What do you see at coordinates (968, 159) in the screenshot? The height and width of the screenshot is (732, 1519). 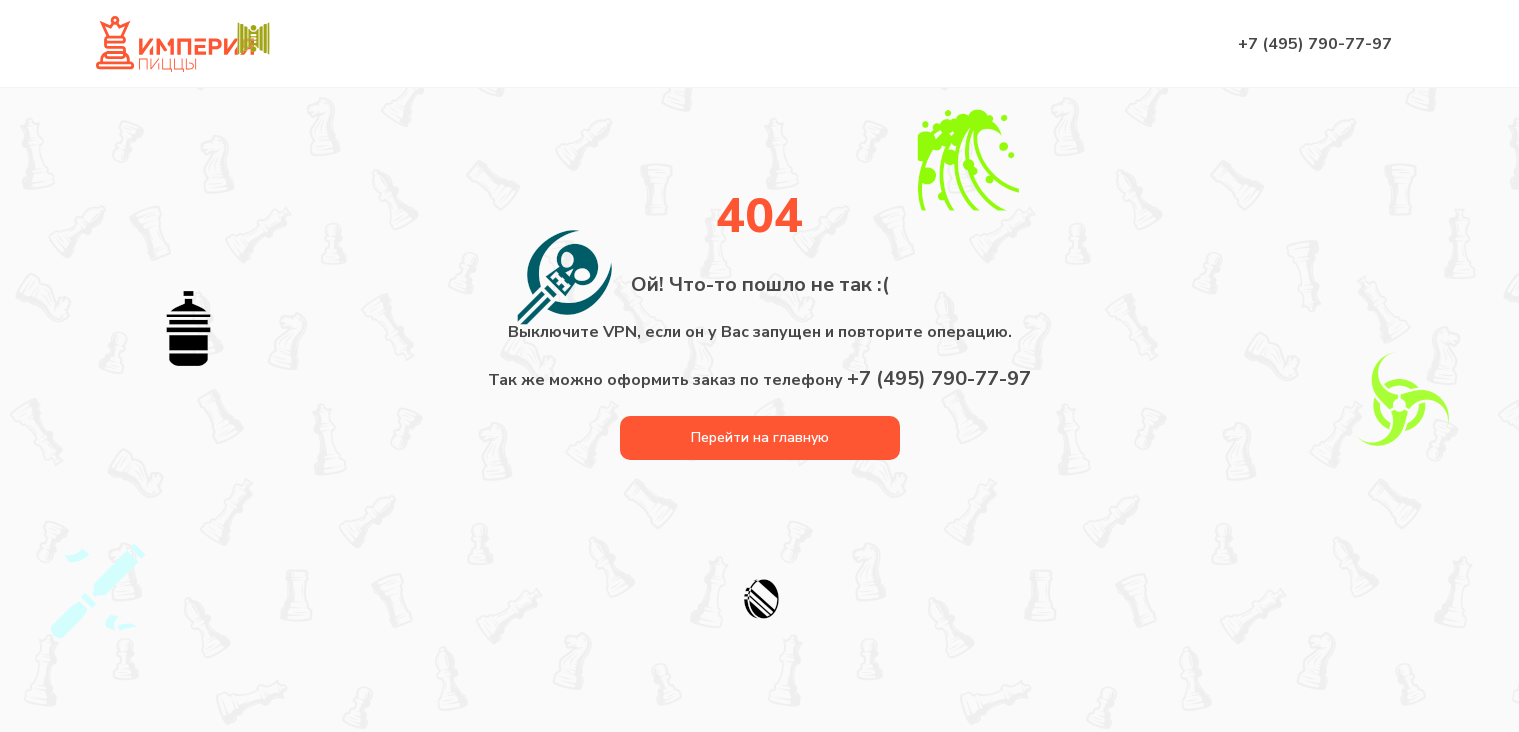 I see `indicates water or ocean-themed content` at bounding box center [968, 159].